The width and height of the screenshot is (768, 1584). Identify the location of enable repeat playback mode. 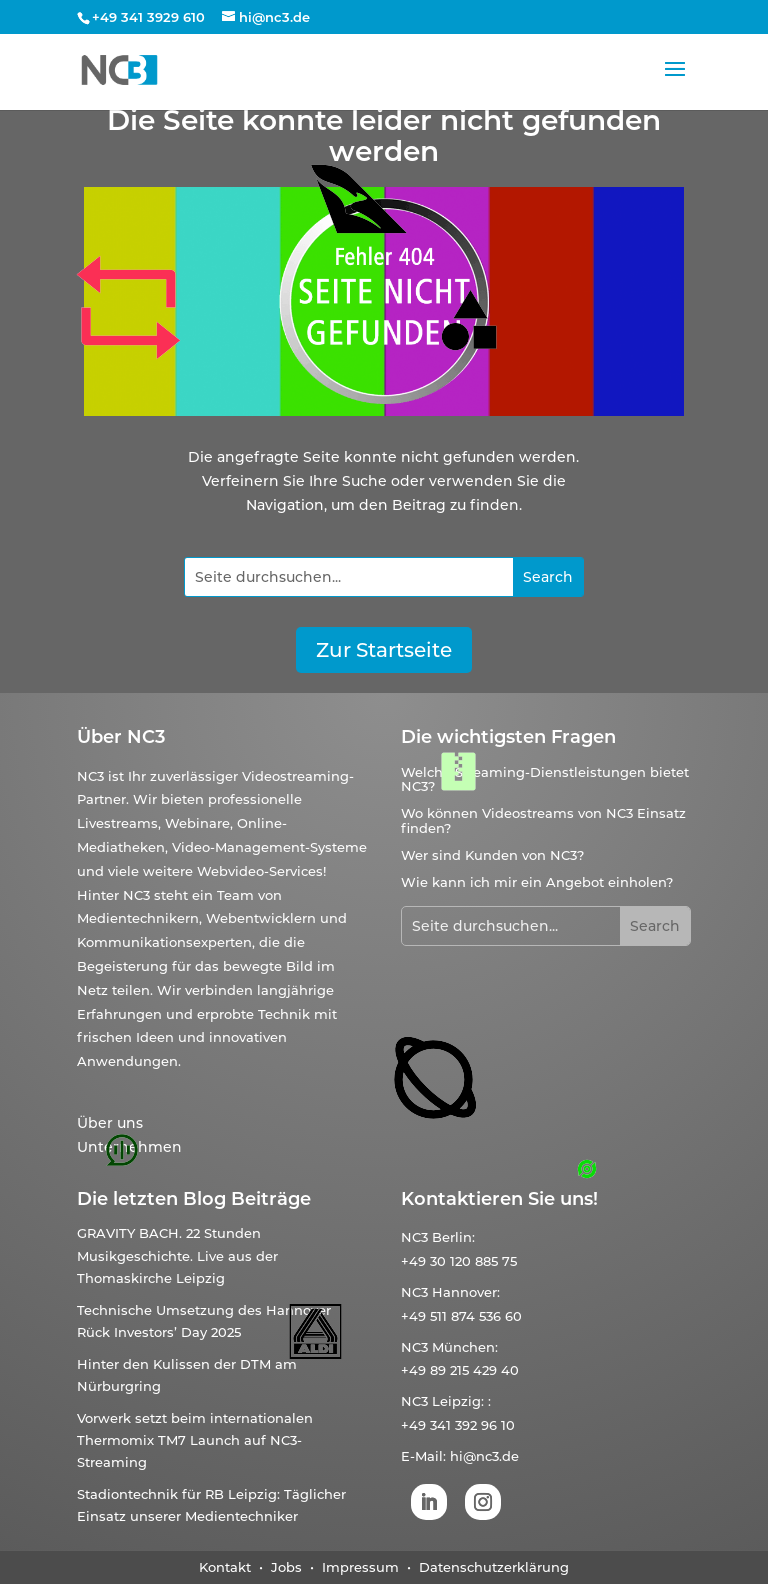
(128, 307).